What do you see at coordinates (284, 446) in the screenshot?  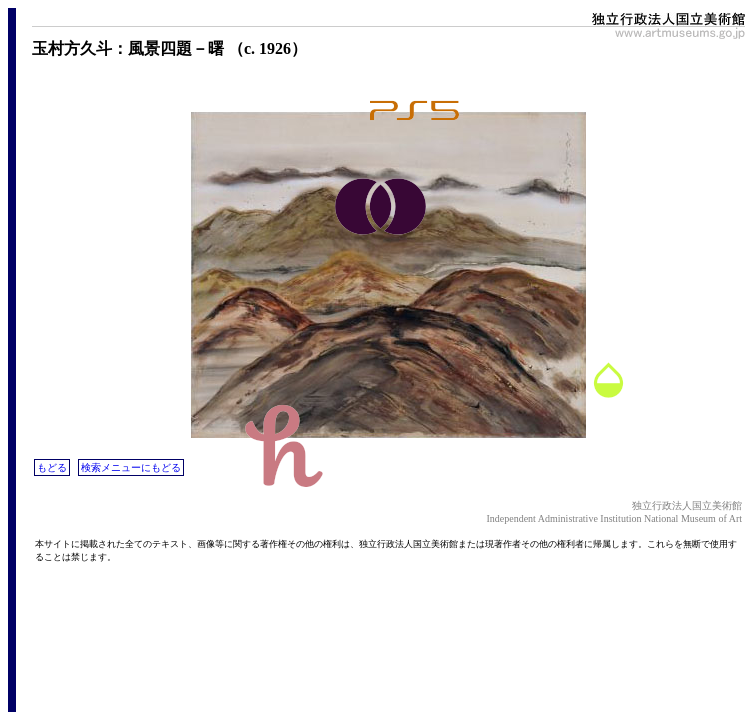 I see `open the Honey browser extension` at bounding box center [284, 446].